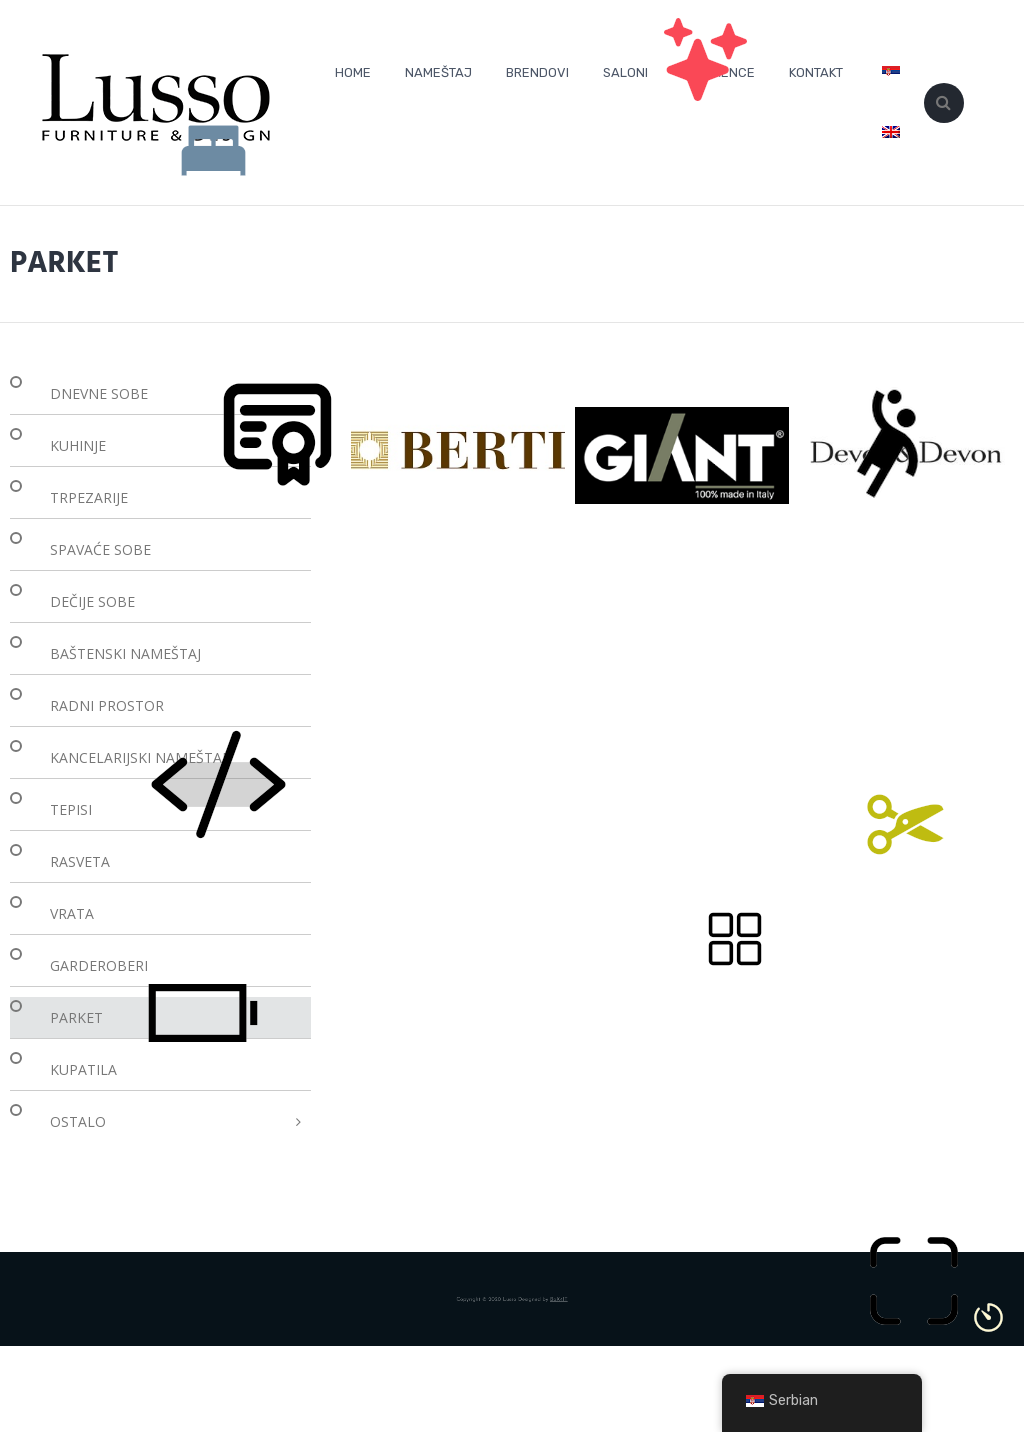 This screenshot has width=1024, height=1432. What do you see at coordinates (988, 1317) in the screenshot?
I see `set a countdown timer` at bounding box center [988, 1317].